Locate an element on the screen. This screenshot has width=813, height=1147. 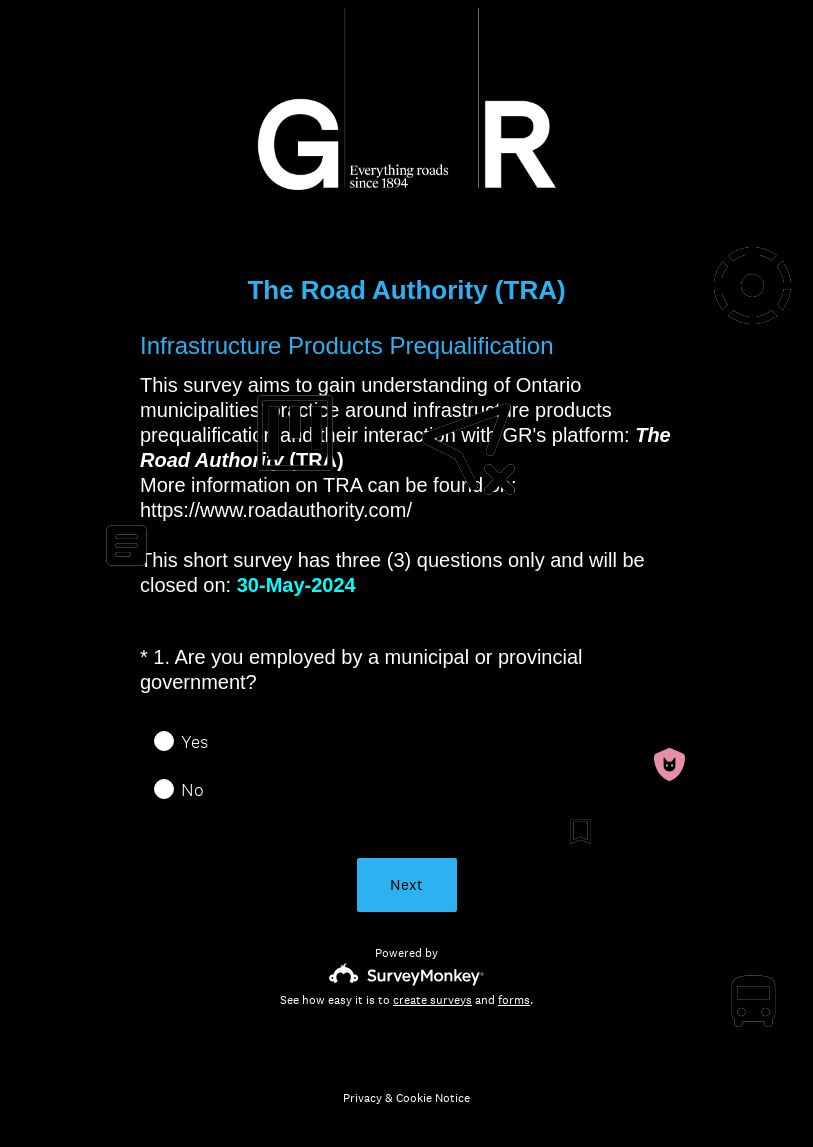
pet protection or insurance services is located at coordinates (669, 764).